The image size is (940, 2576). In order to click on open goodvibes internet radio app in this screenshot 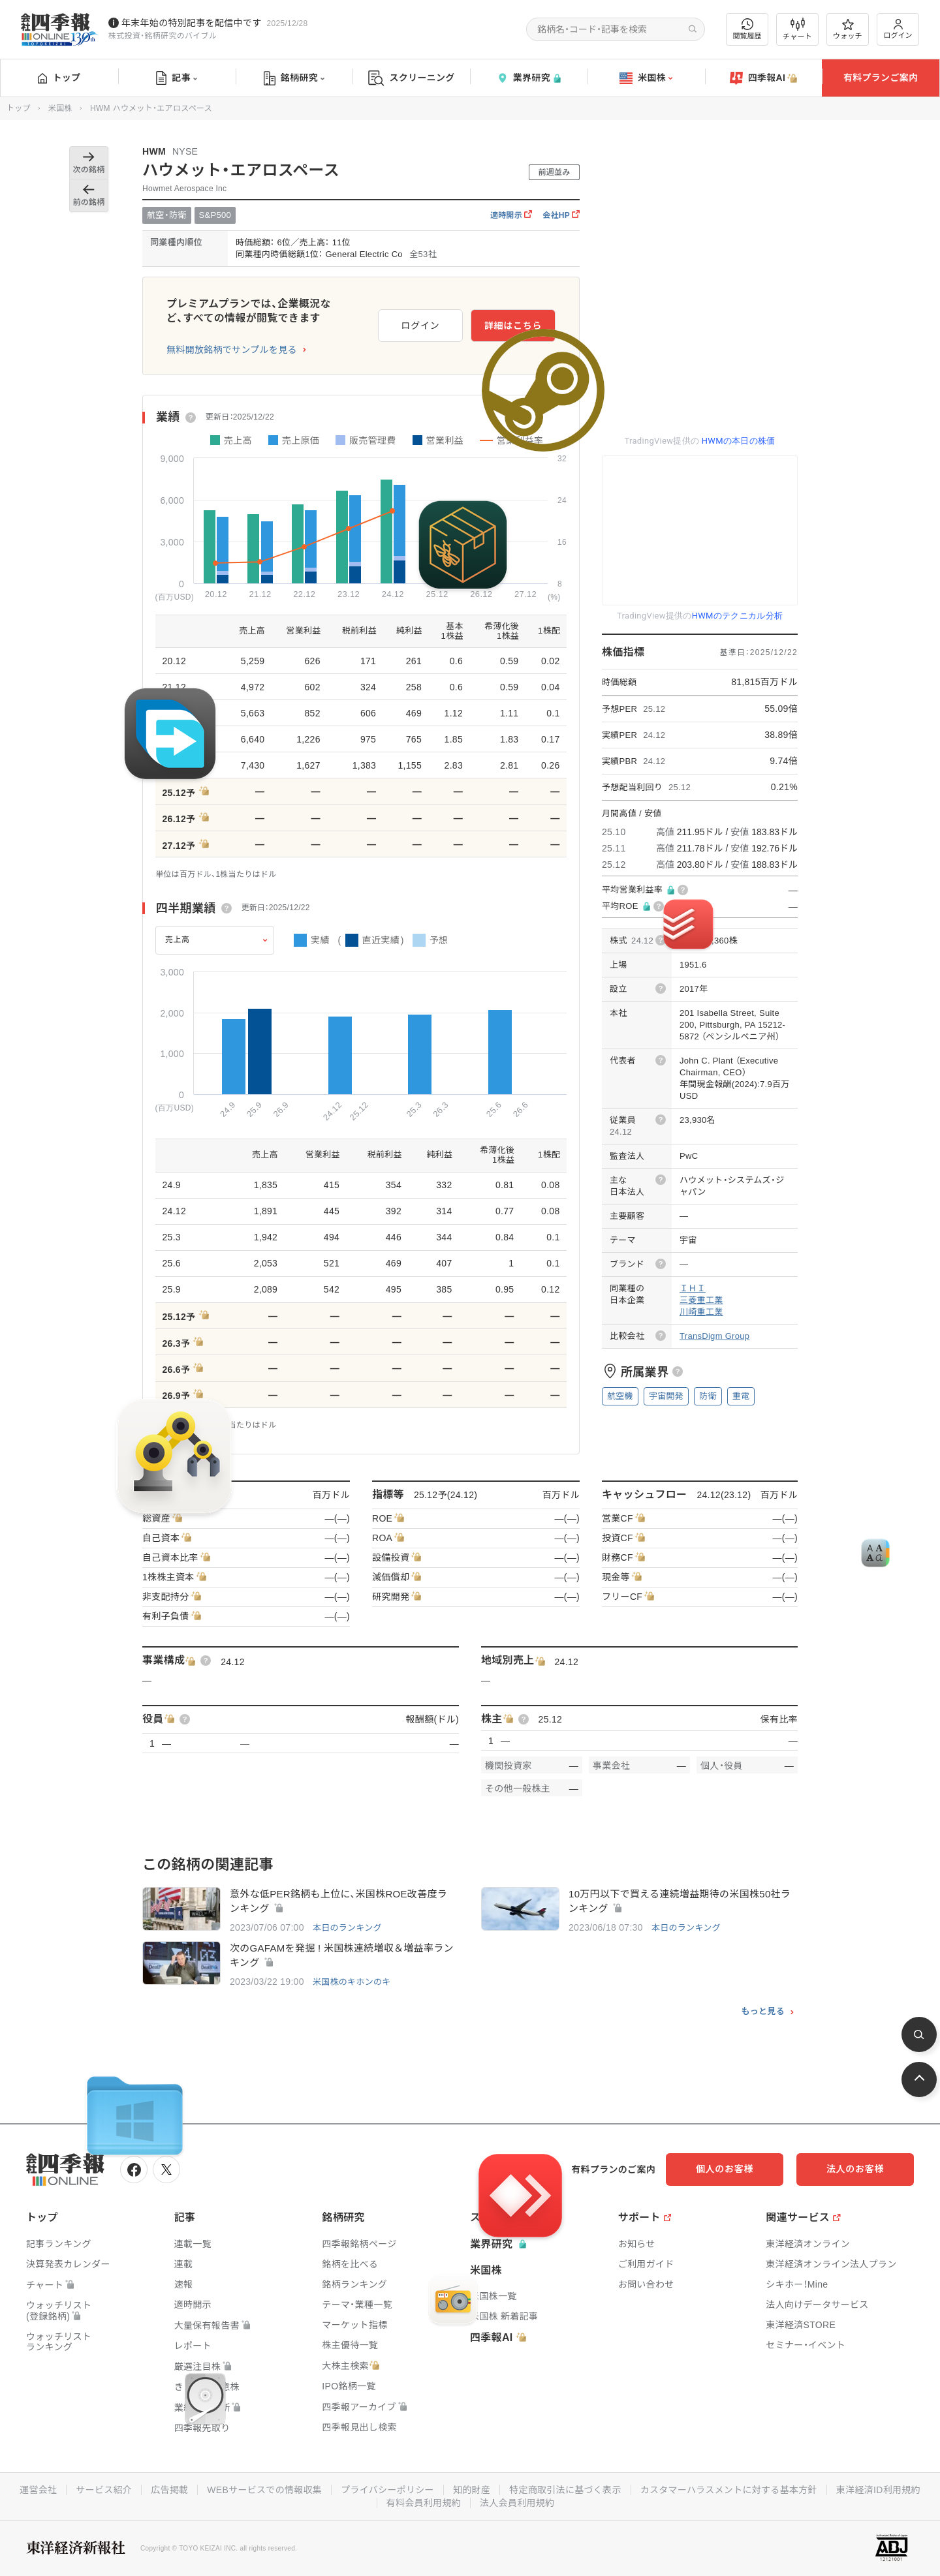, I will do `click(453, 2299)`.